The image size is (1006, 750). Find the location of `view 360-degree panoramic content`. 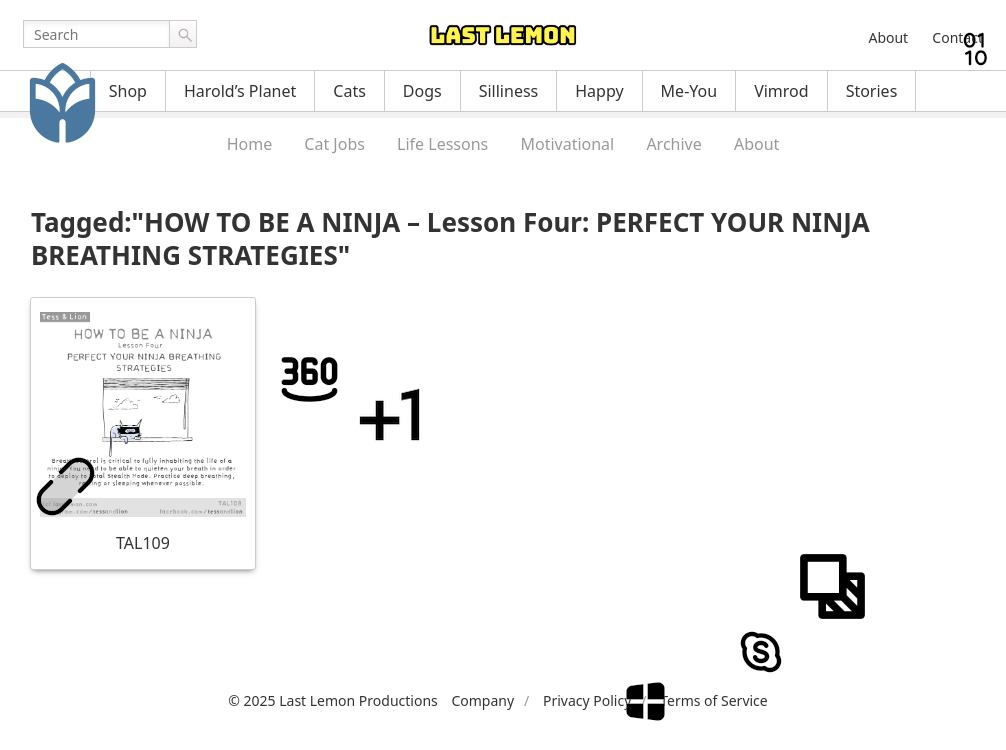

view 360-degree panoramic content is located at coordinates (309, 379).